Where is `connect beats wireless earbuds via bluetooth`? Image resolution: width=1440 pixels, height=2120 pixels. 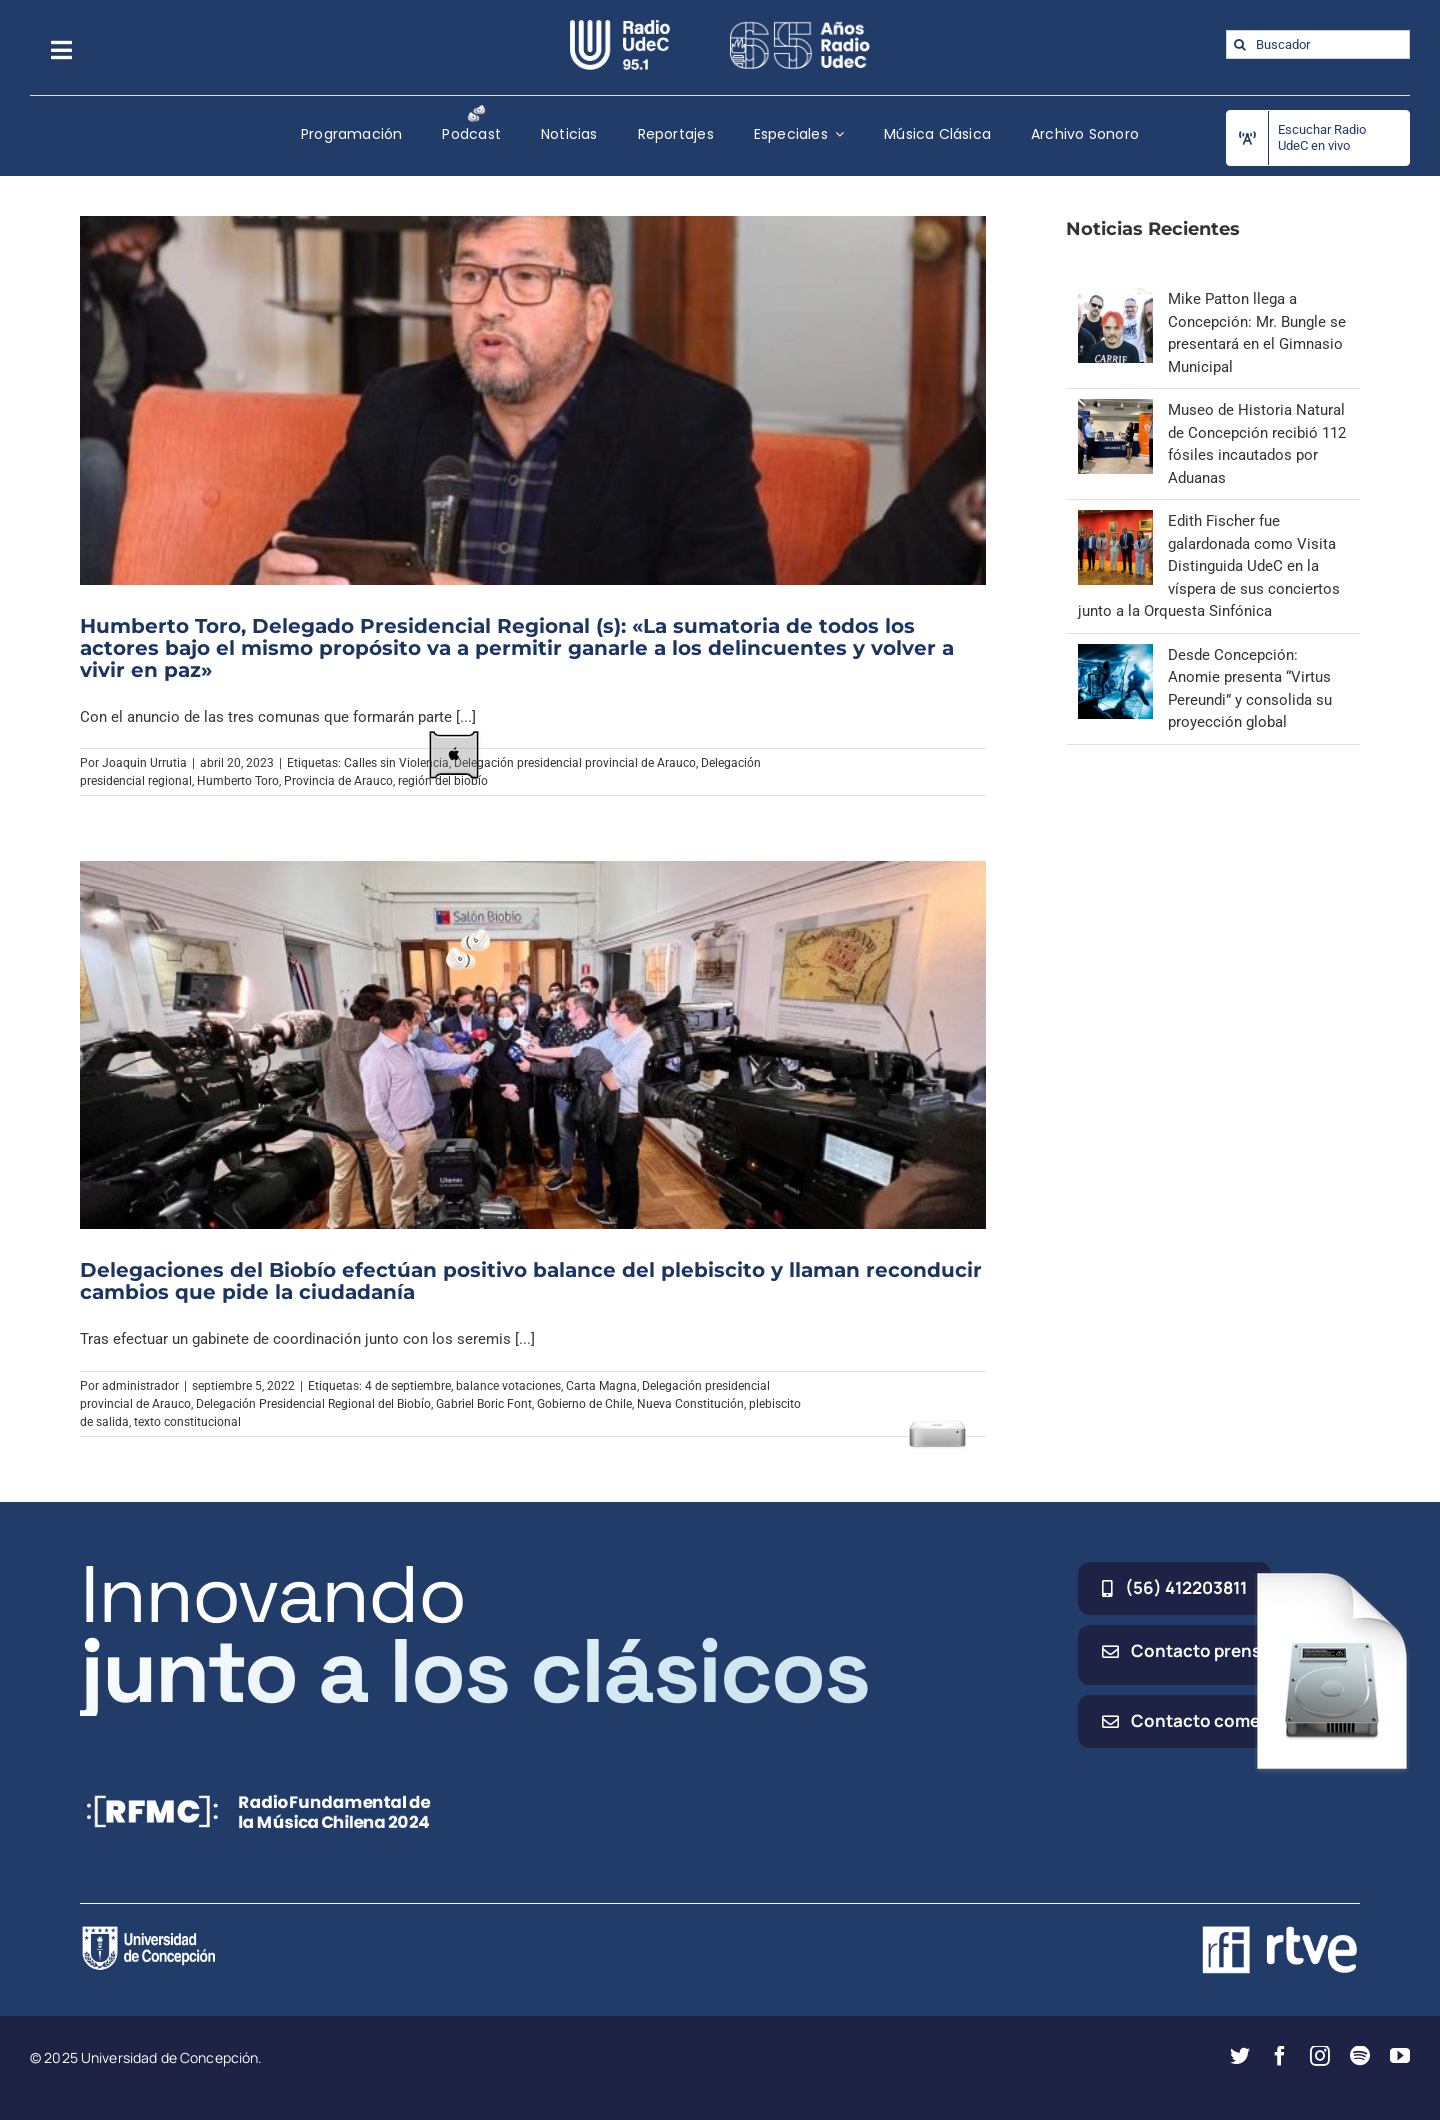 connect beats wireless earbuds via bluetooth is located at coordinates (476, 113).